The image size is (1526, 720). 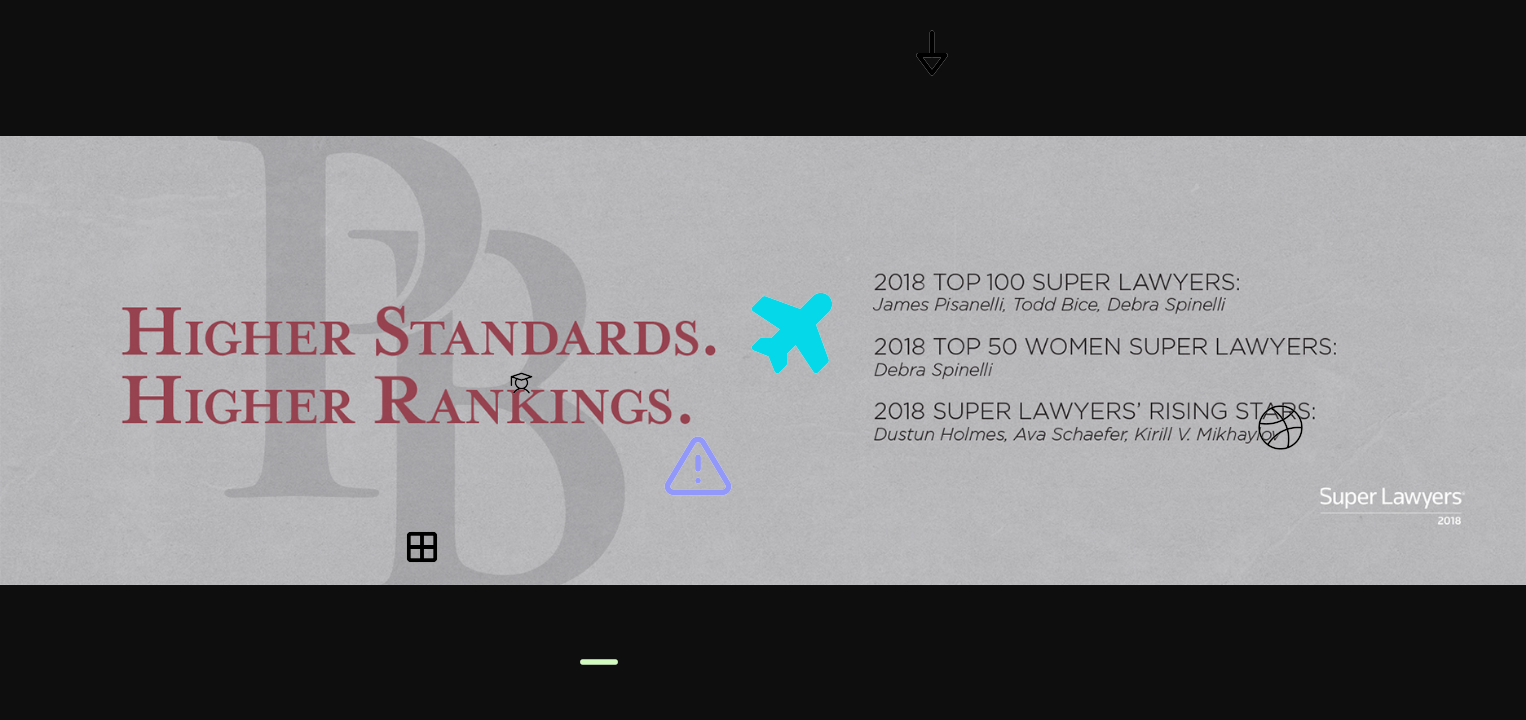 I want to click on visit dribbble profile or portfolio, so click(x=1280, y=427).